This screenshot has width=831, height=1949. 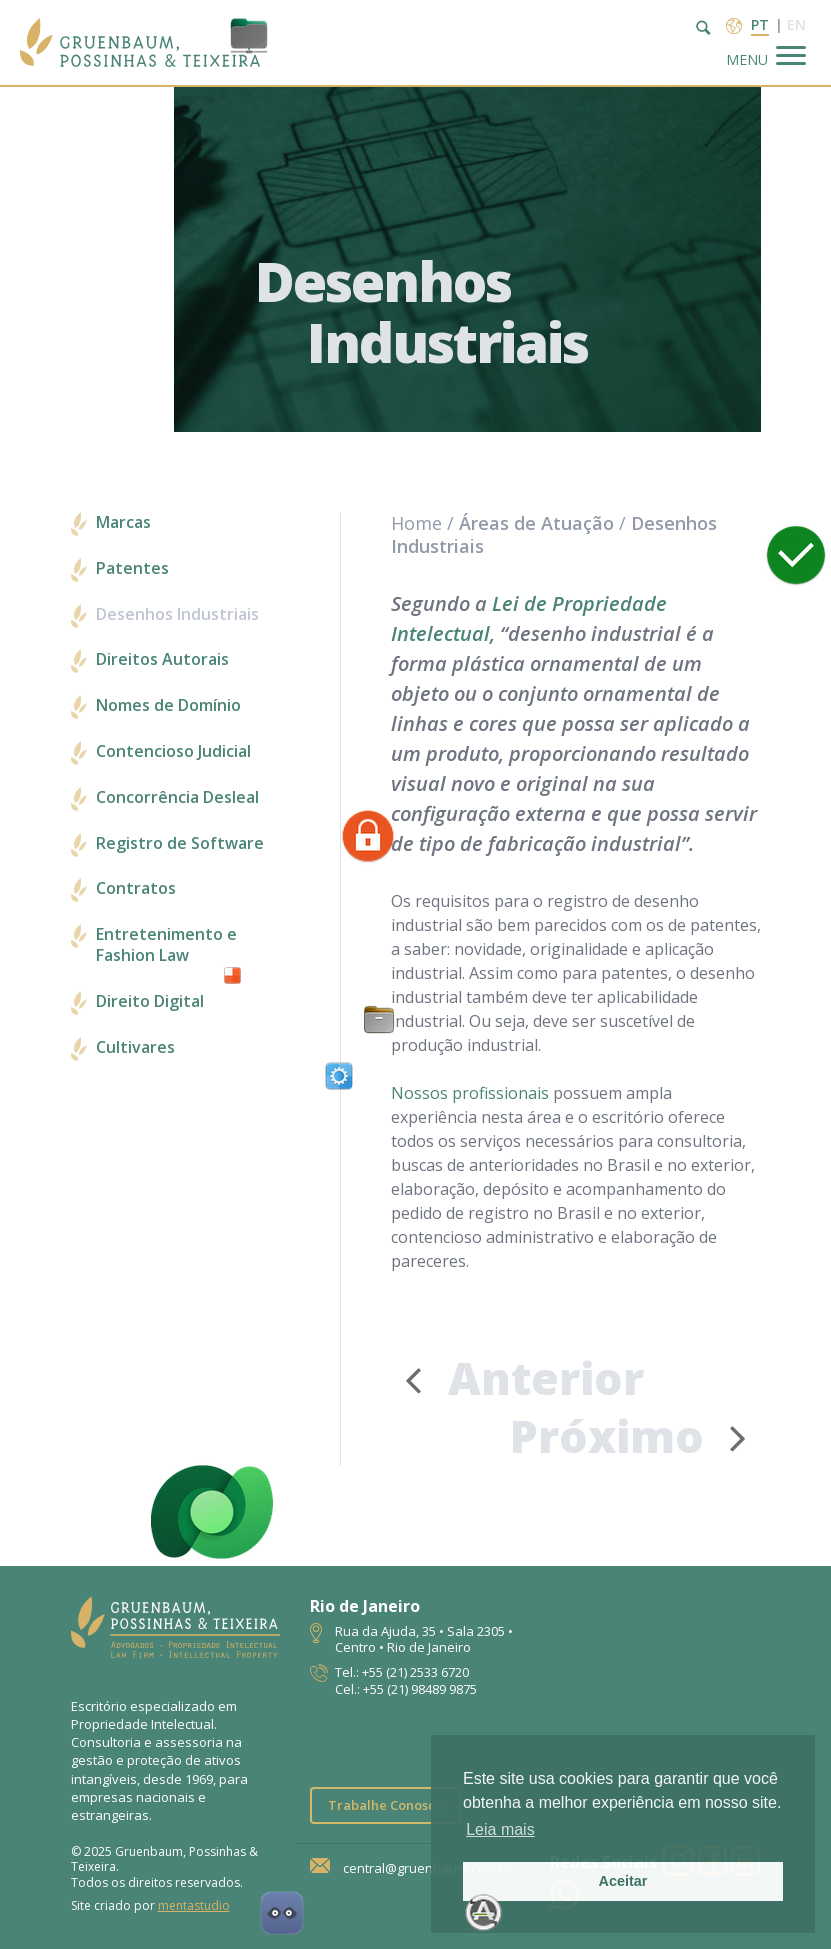 I want to click on brightness settings are locked, so click(x=368, y=836).